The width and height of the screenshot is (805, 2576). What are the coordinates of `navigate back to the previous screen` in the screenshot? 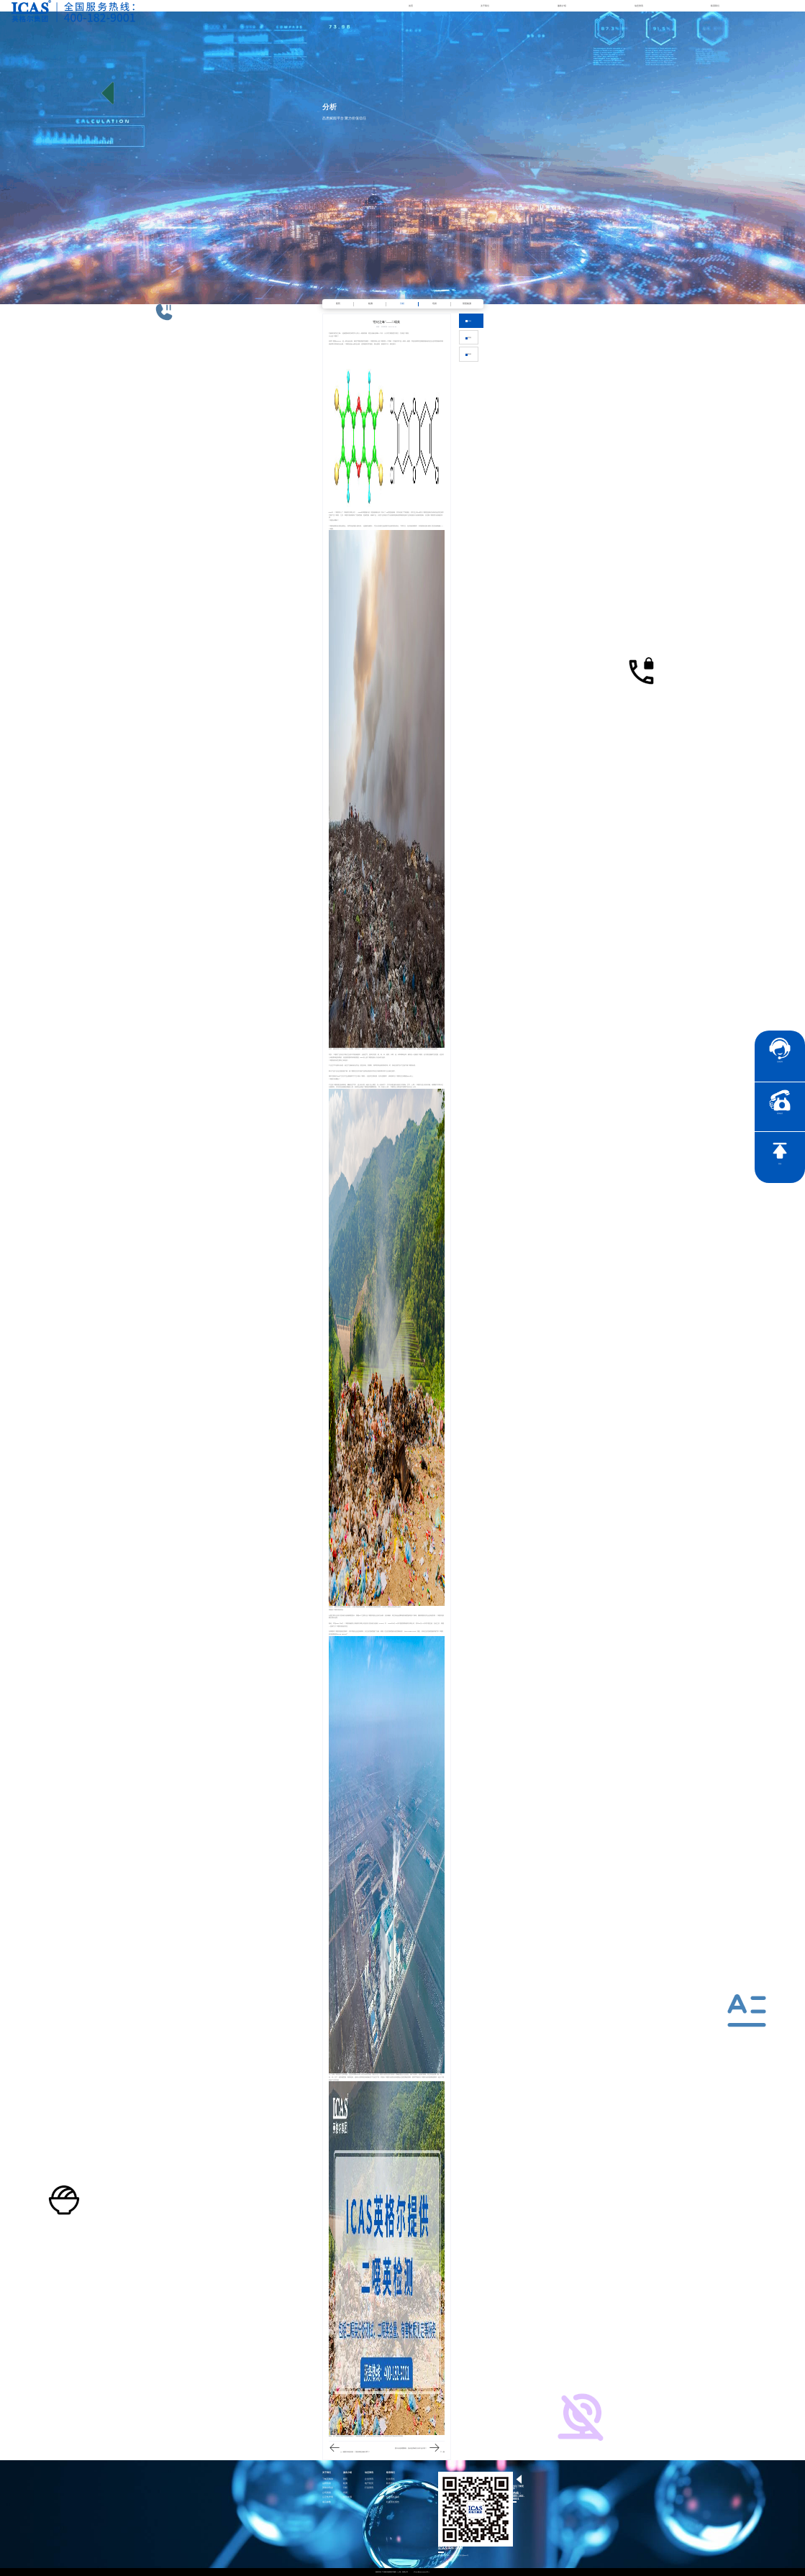 It's located at (107, 93).